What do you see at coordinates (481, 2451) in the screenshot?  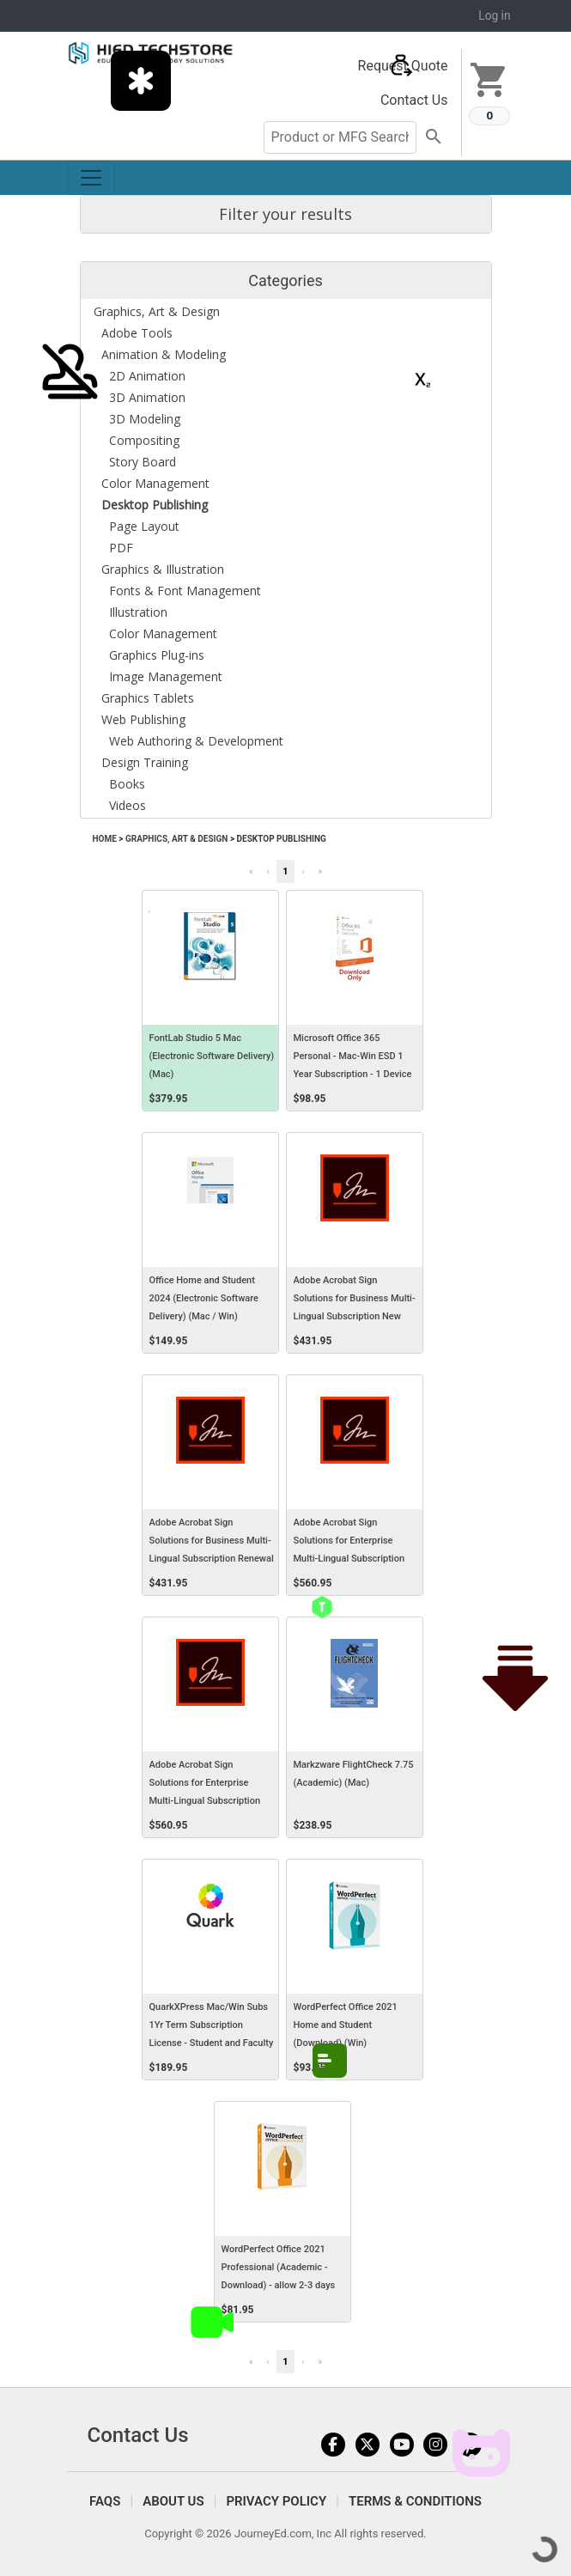 I see `finn the human character icon from adventure time` at bounding box center [481, 2451].